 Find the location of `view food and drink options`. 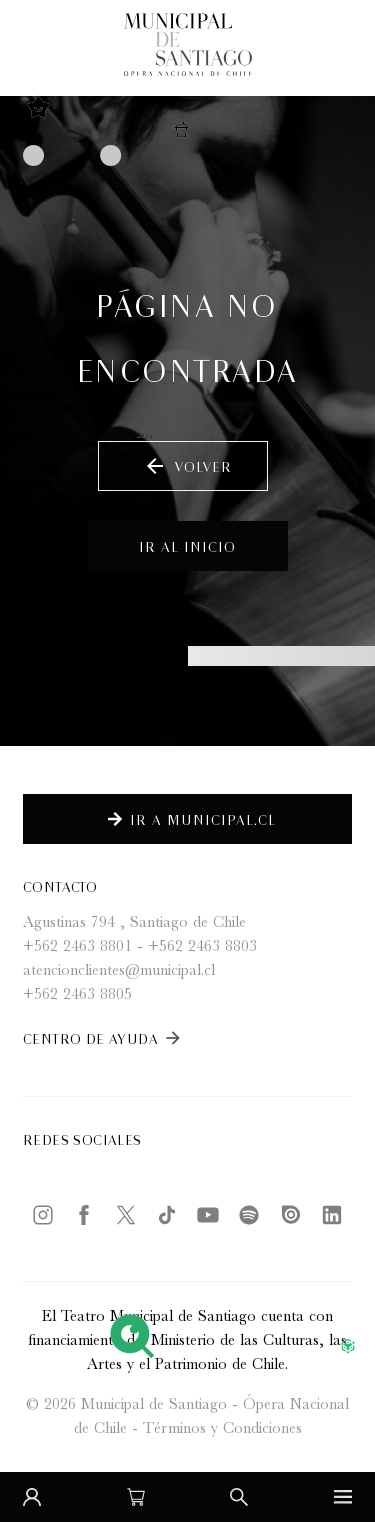

view food and drink options is located at coordinates (181, 130).